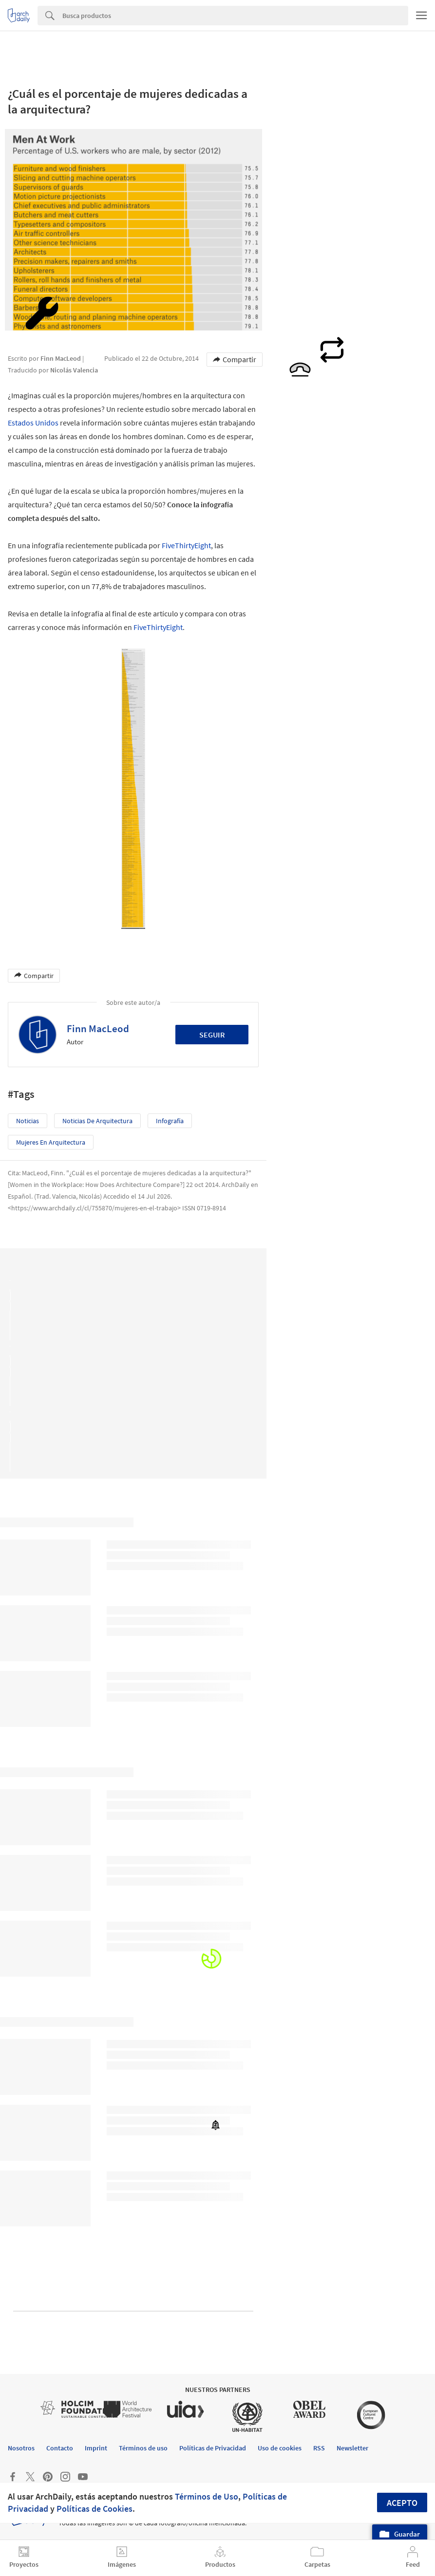 The image size is (435, 2576). What do you see at coordinates (215, 2125) in the screenshot?
I see `notifications are currently snoozed` at bounding box center [215, 2125].